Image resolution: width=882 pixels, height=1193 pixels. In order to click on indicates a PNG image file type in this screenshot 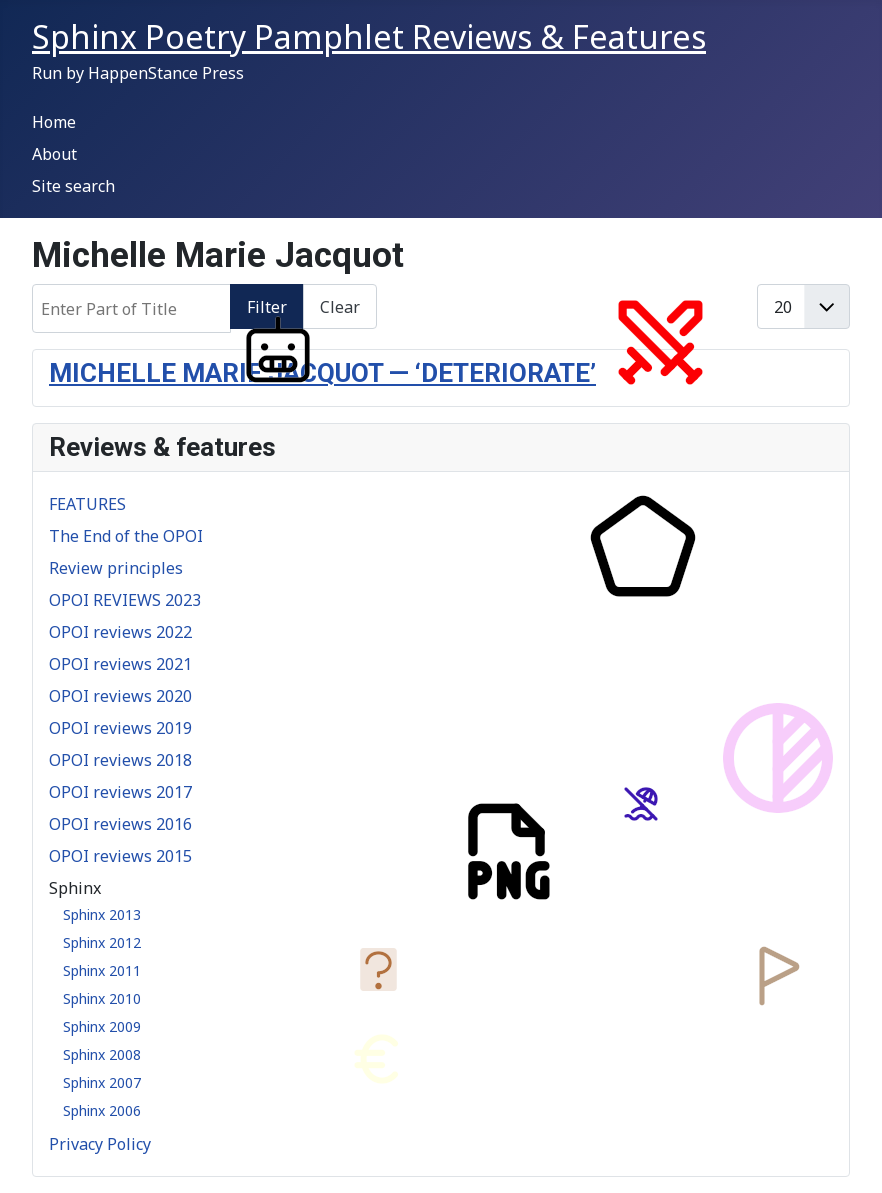, I will do `click(506, 851)`.